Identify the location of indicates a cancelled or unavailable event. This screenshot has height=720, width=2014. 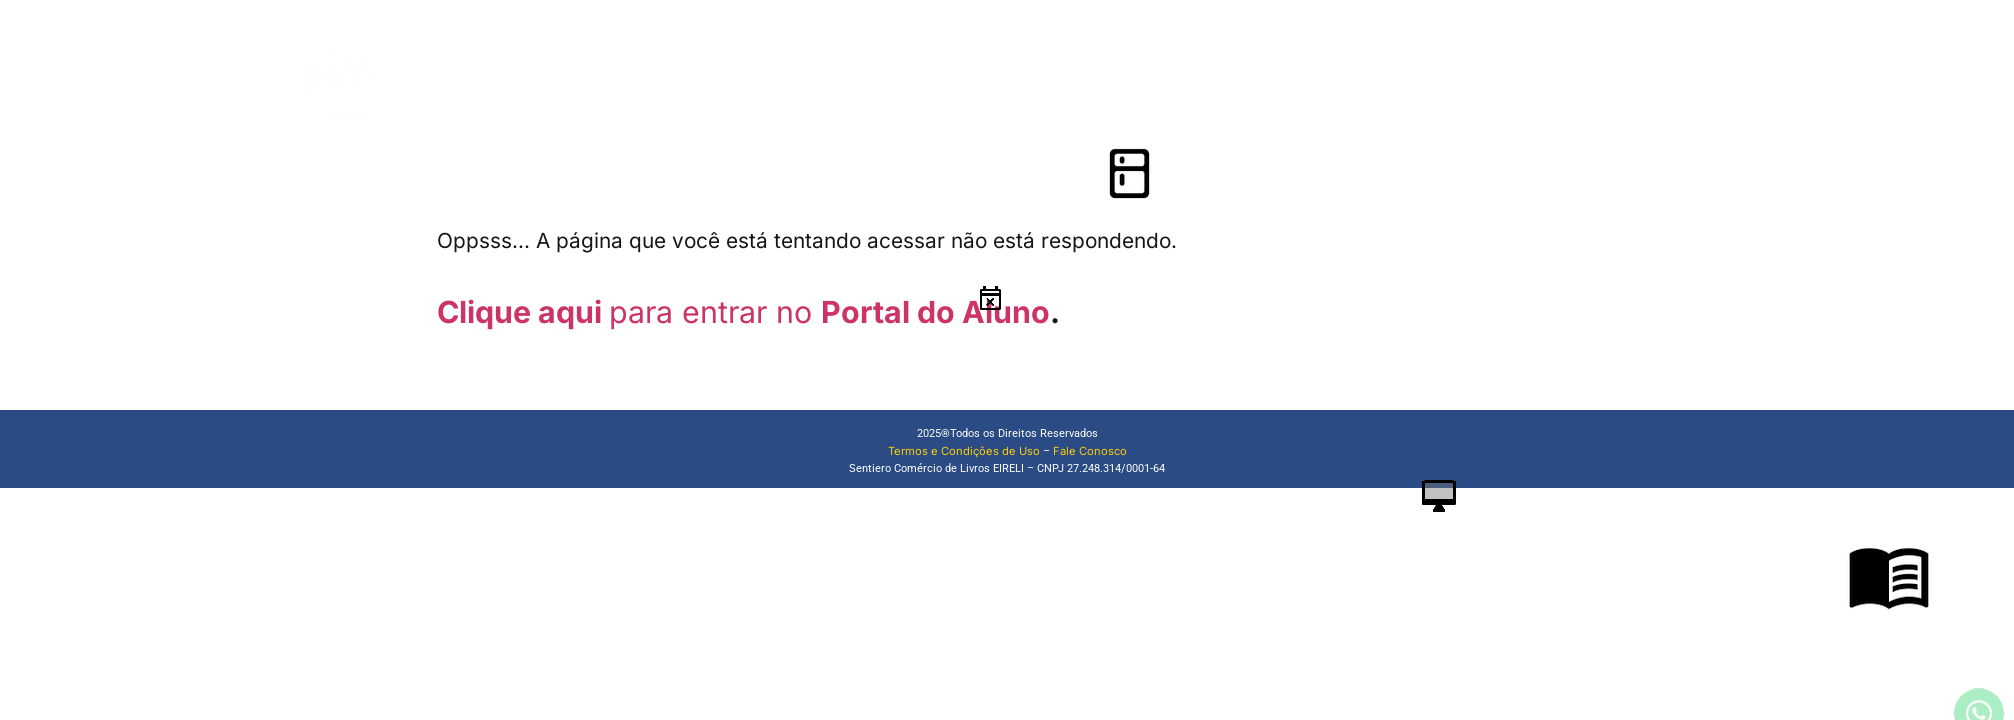
(990, 299).